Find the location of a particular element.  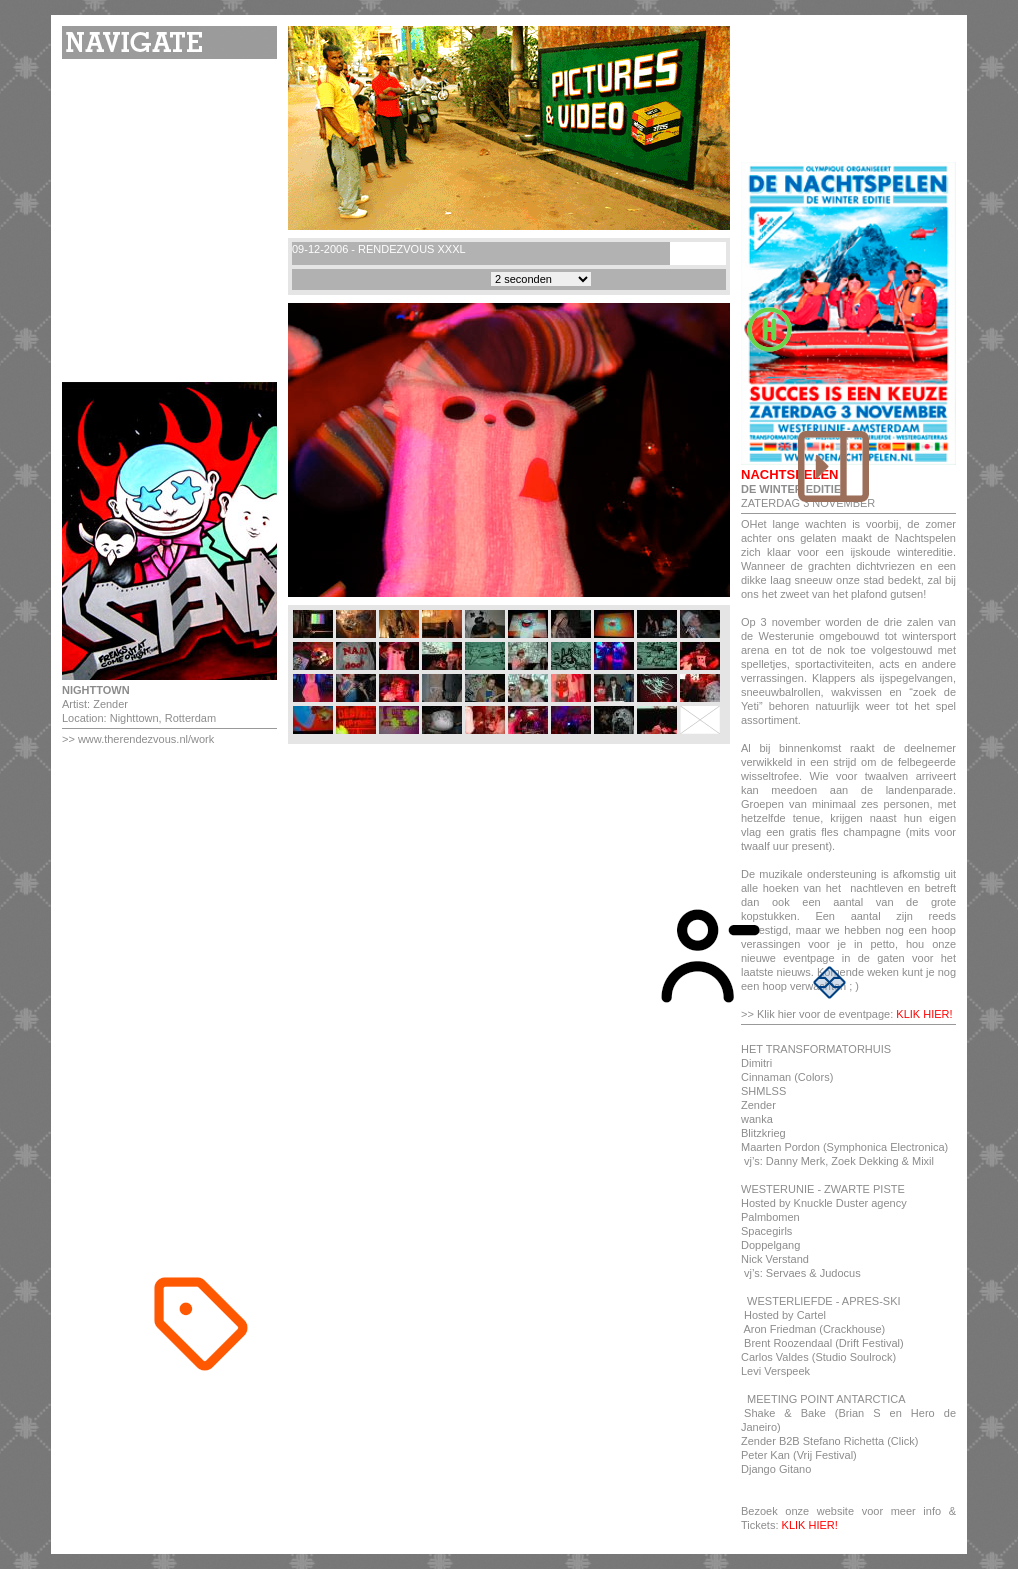

pay or receive money via pix is located at coordinates (829, 982).